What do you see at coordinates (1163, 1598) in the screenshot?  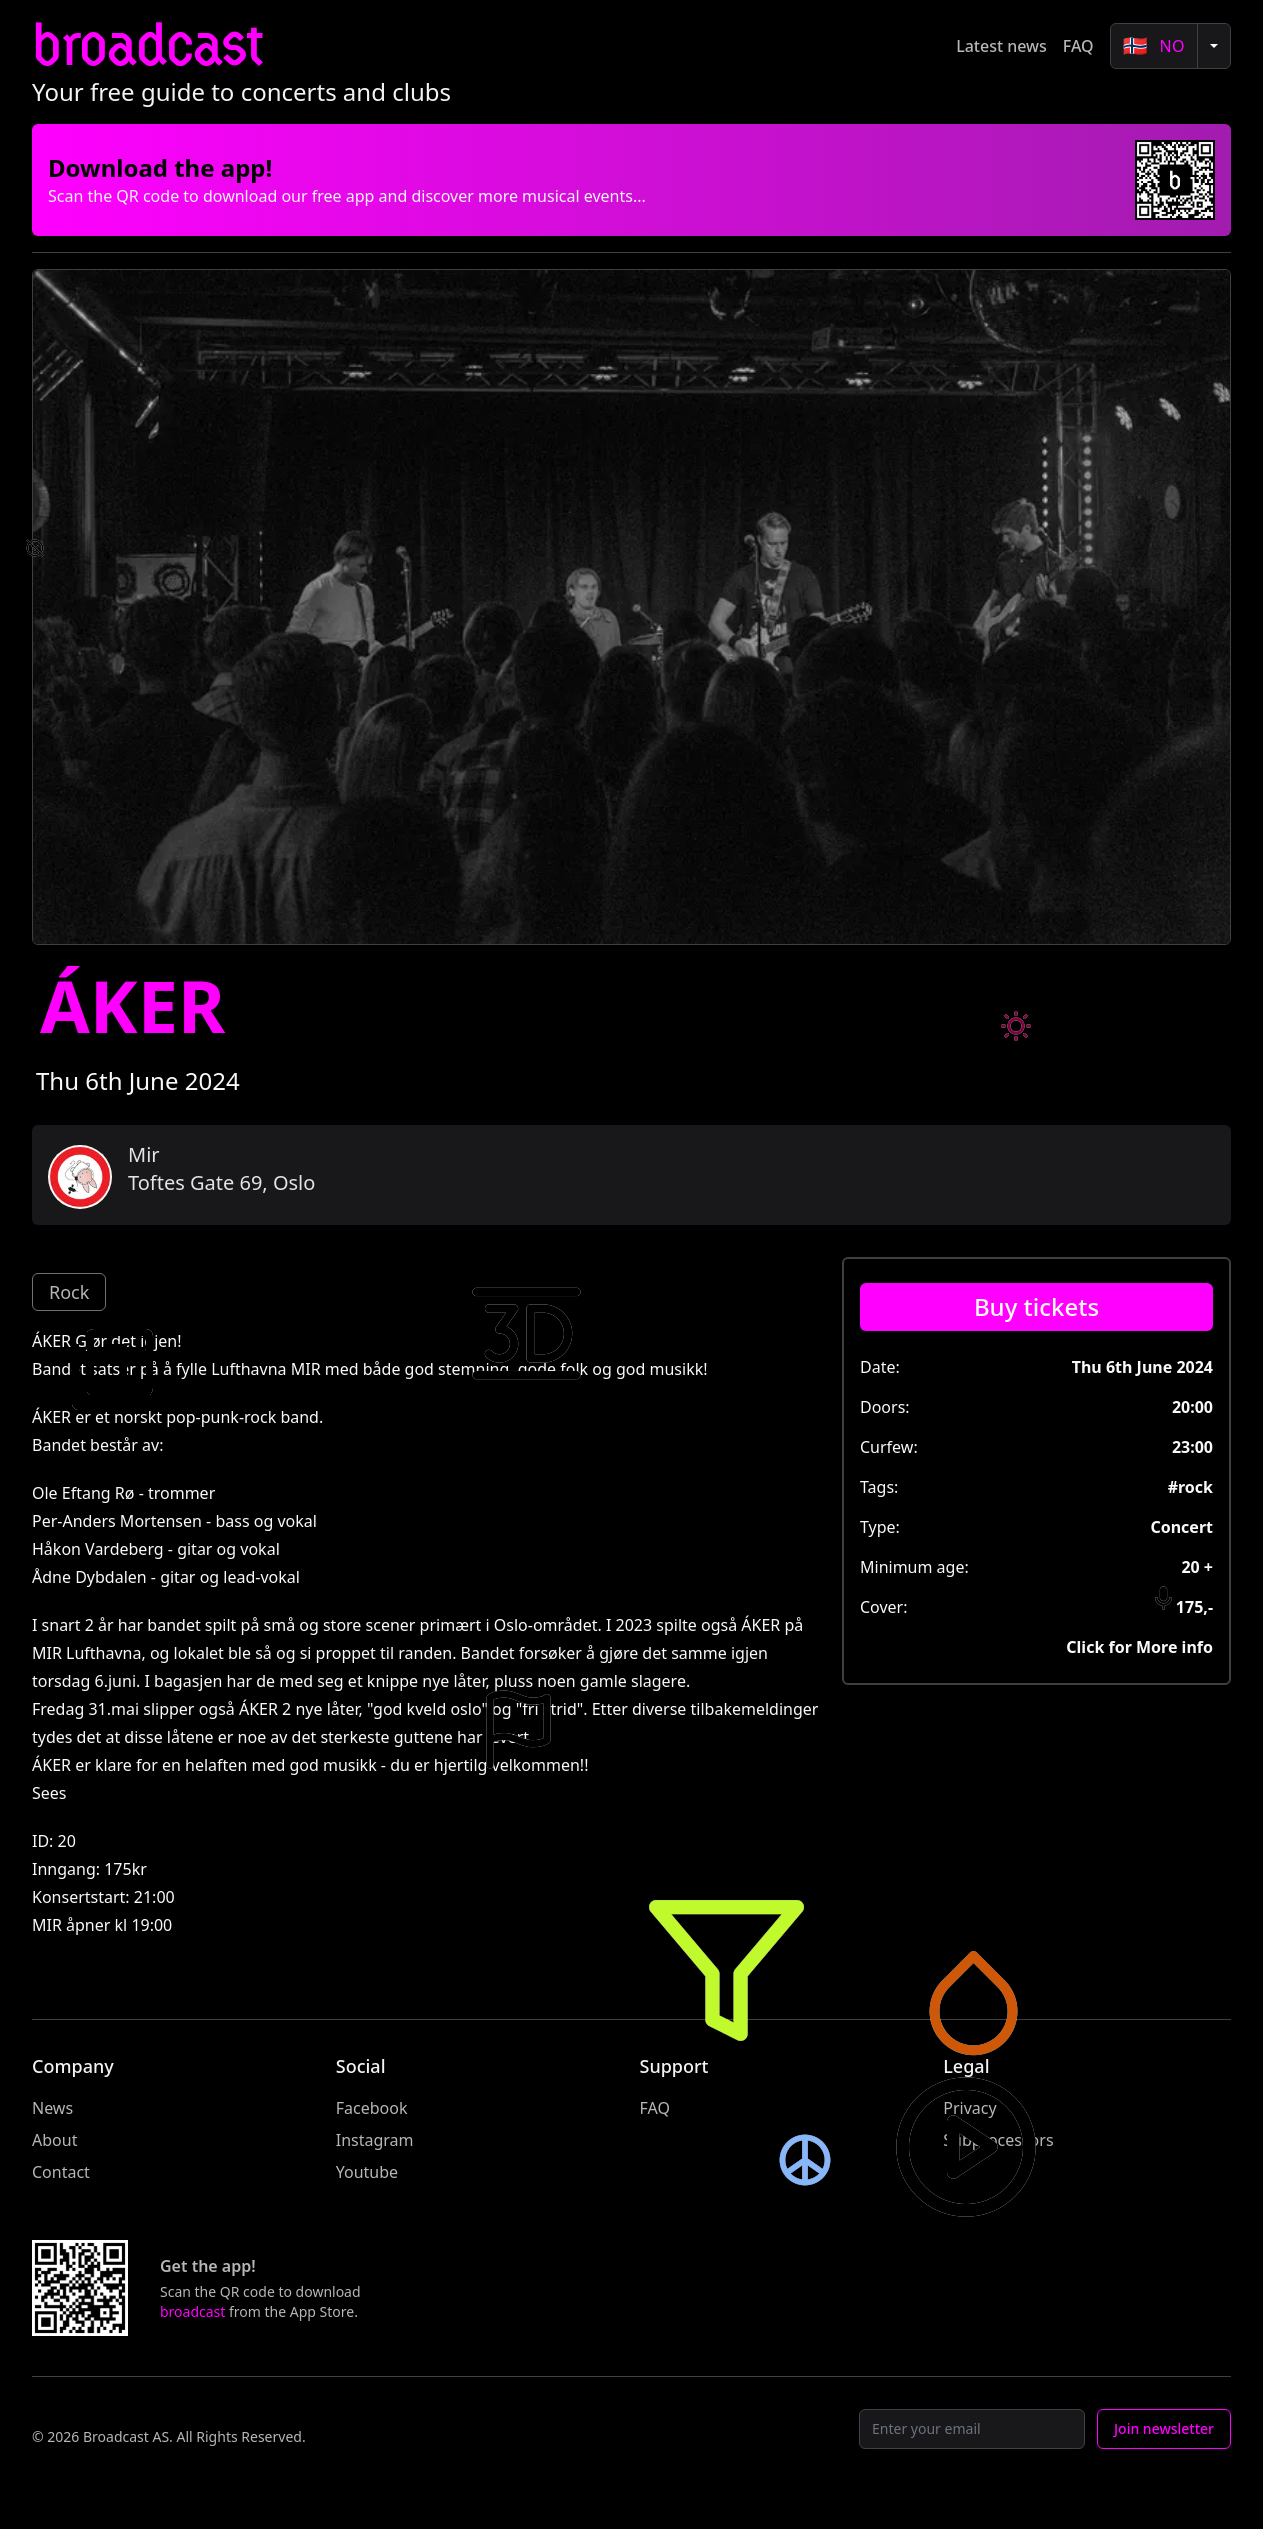 I see `tap to start voice recording` at bounding box center [1163, 1598].